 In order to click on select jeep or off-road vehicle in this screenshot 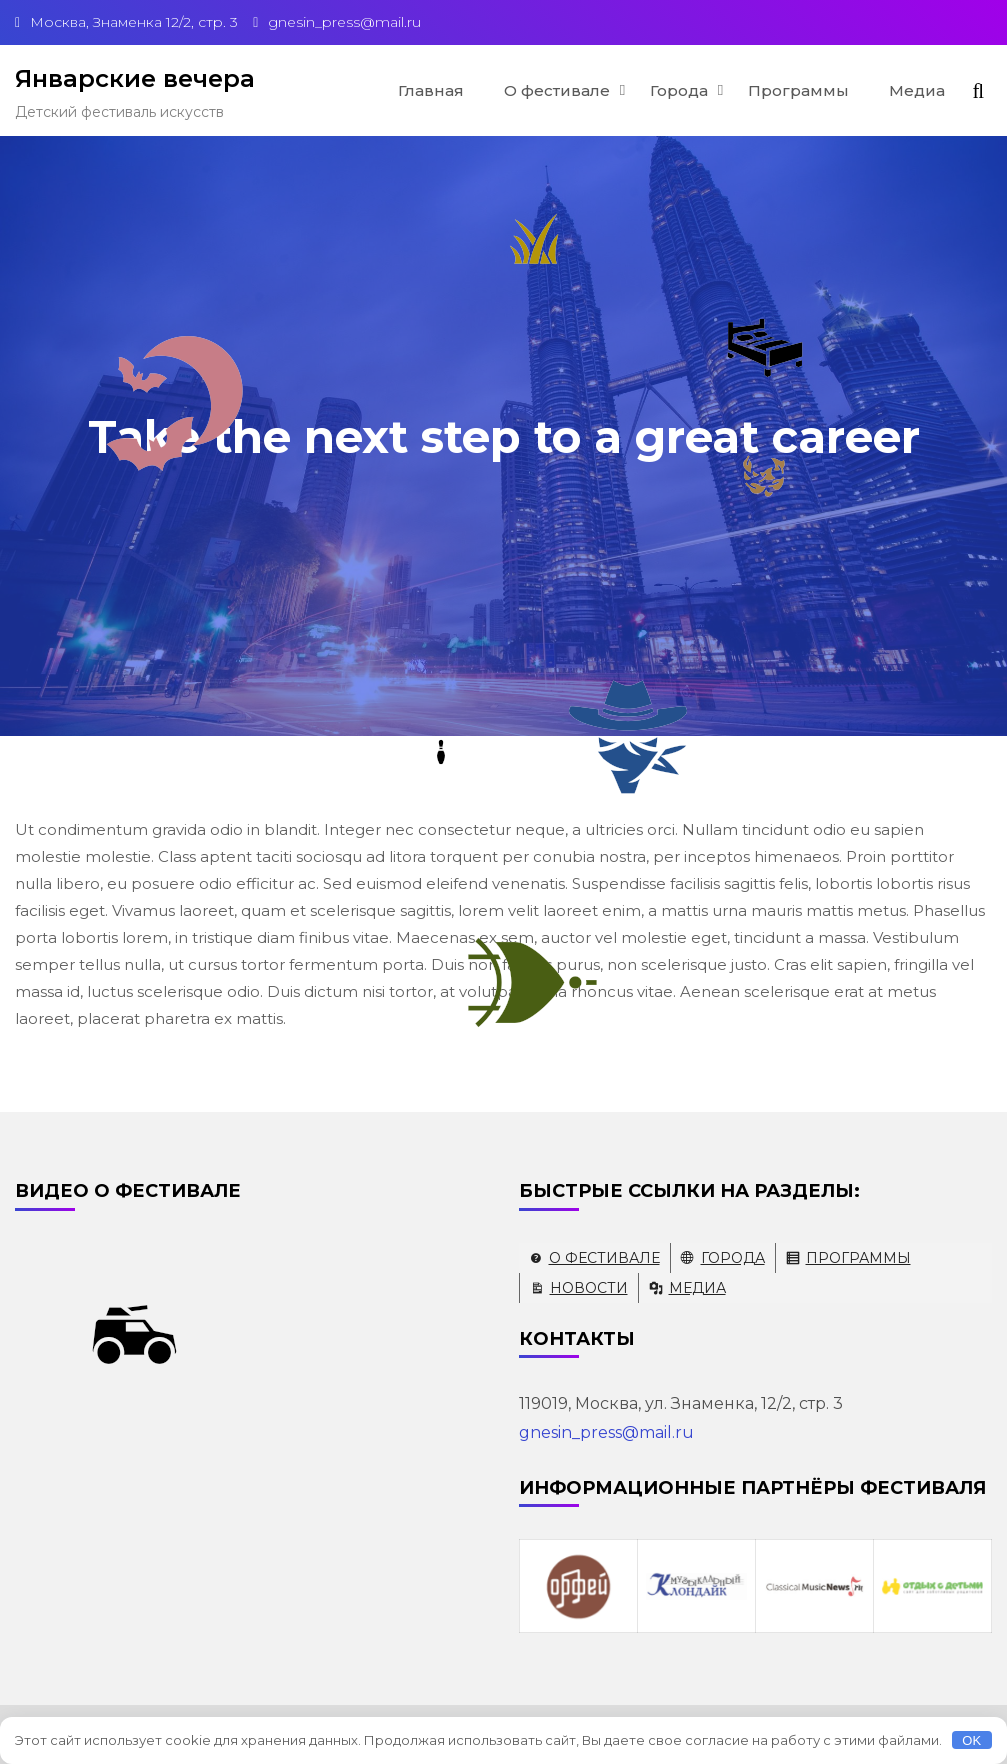, I will do `click(134, 1334)`.